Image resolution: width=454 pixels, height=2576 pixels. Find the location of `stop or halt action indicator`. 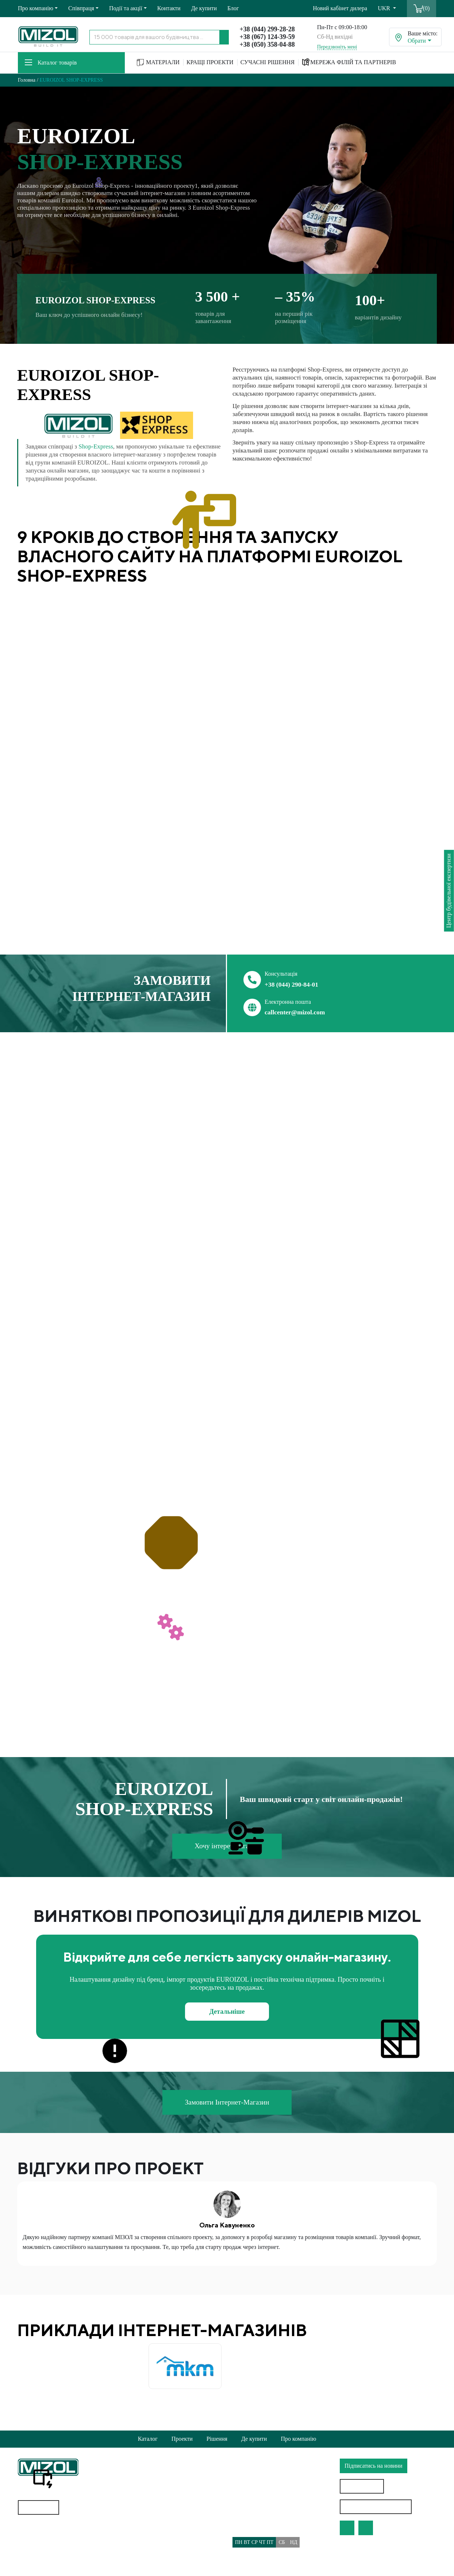

stop or halt action indicator is located at coordinates (171, 1543).